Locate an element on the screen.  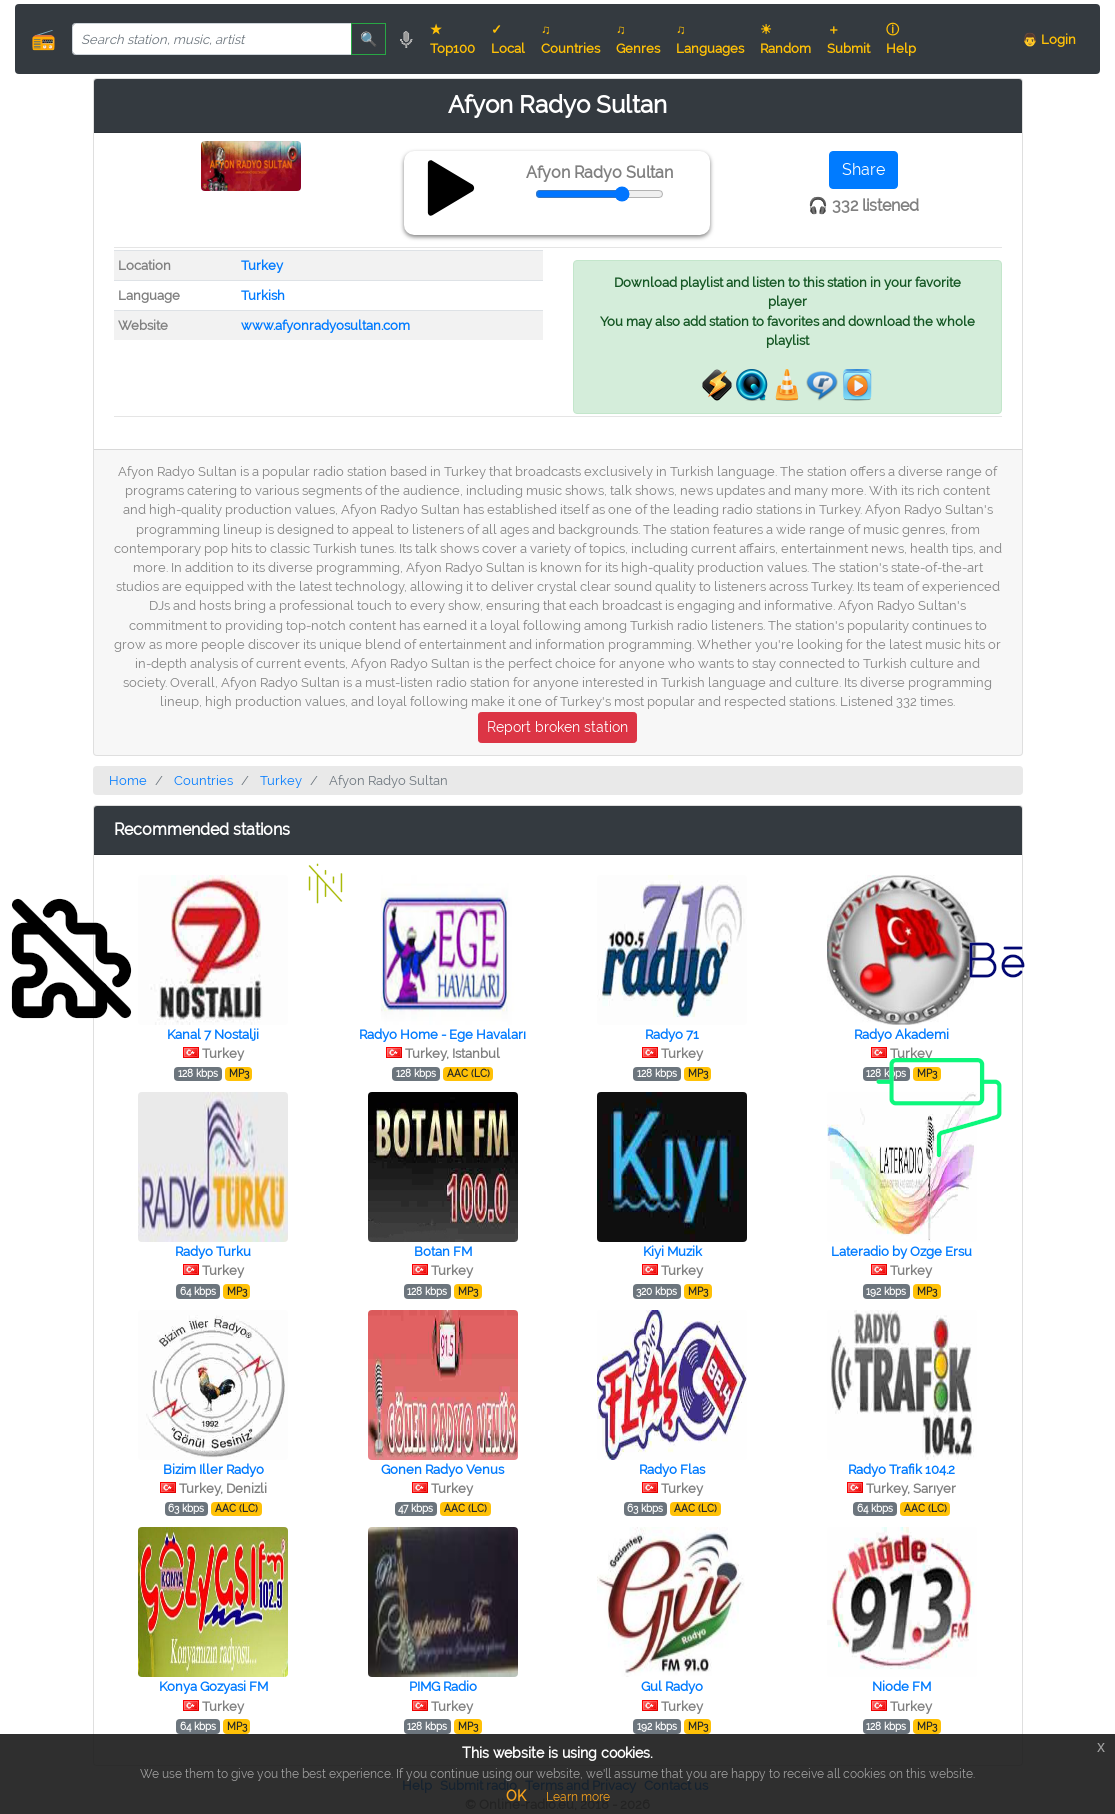
disable or remove an extension or plugin is located at coordinates (71, 958).